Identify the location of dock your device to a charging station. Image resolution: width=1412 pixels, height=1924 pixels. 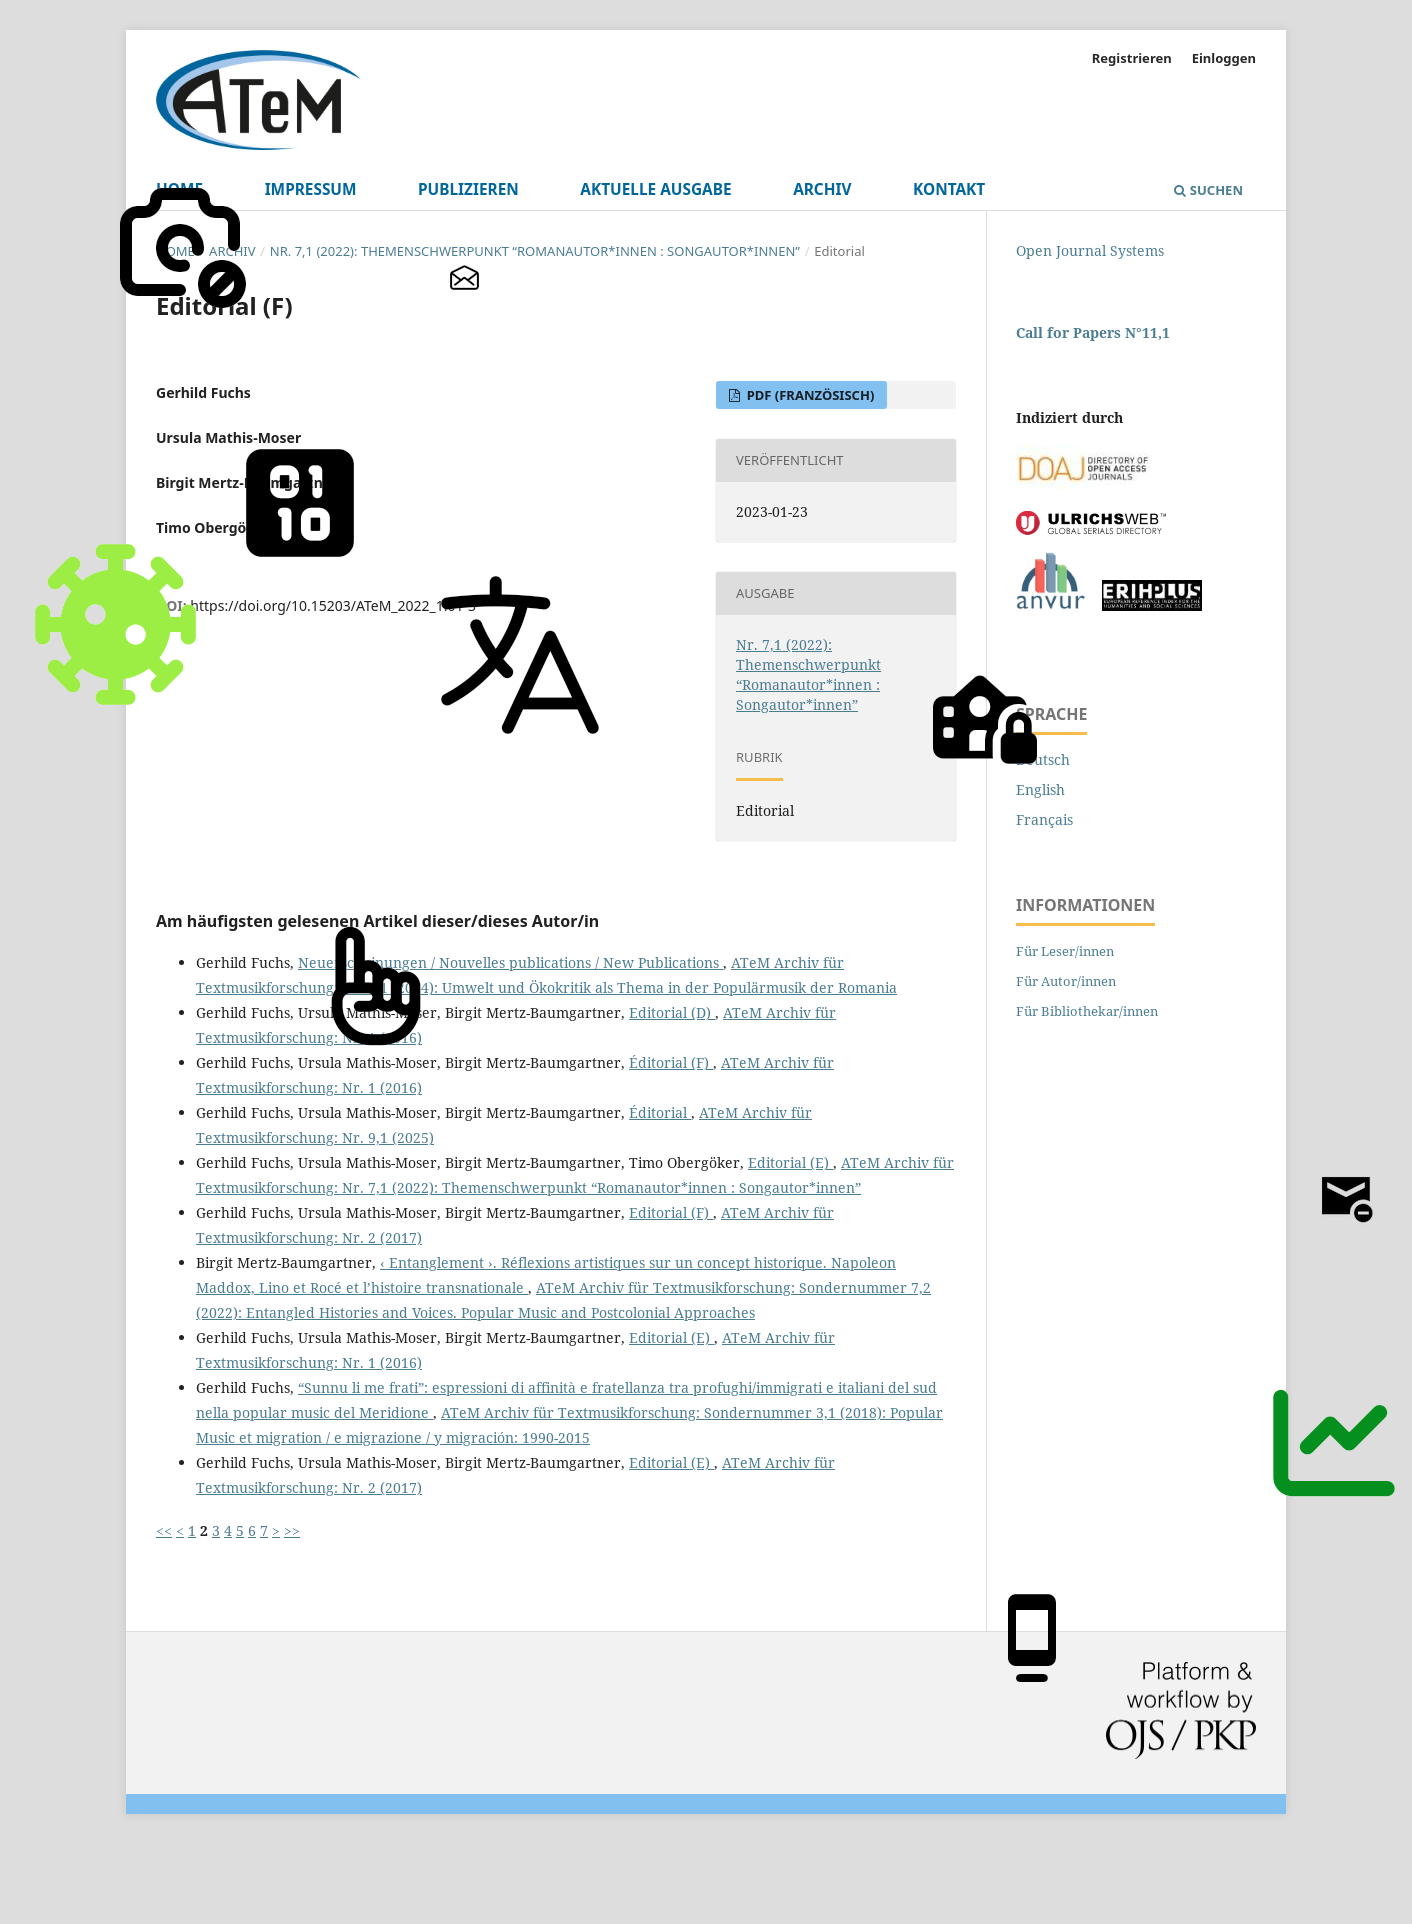
(1032, 1638).